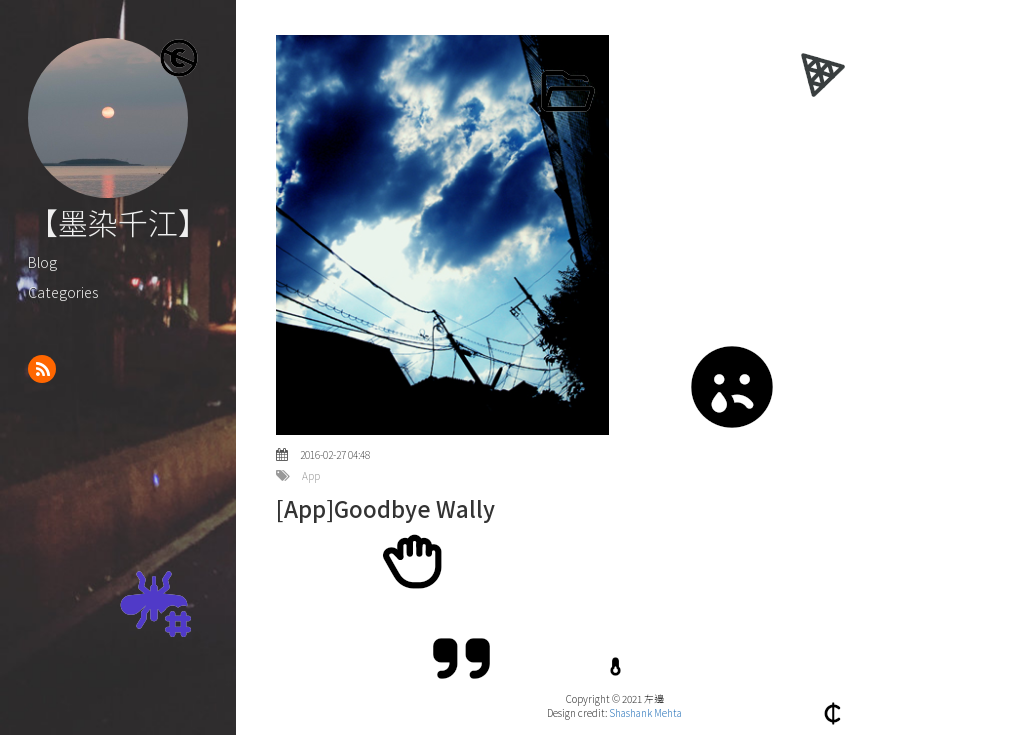 Image resolution: width=1024 pixels, height=735 pixels. What do you see at coordinates (822, 74) in the screenshot?
I see `three.js library or 3D graphics project` at bounding box center [822, 74].